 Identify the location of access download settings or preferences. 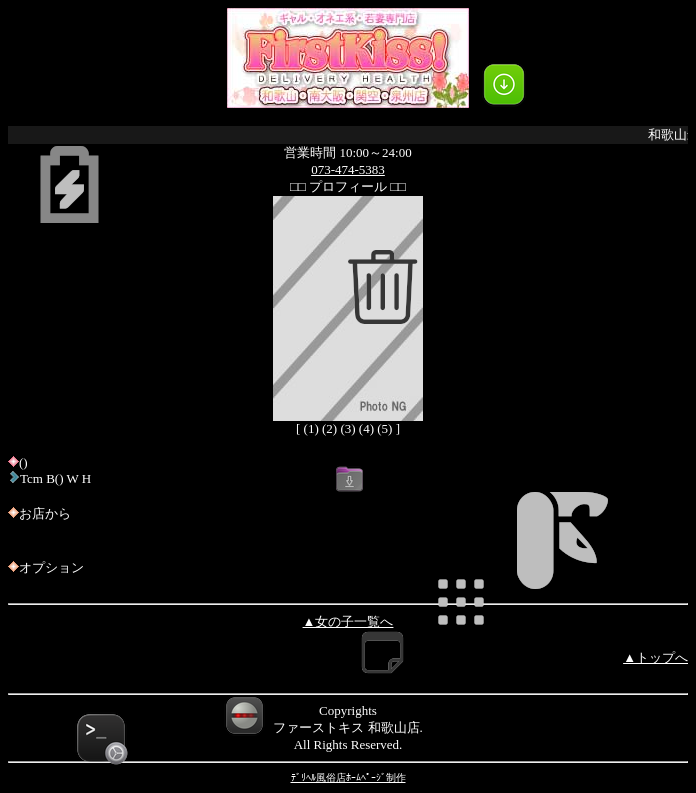
(504, 85).